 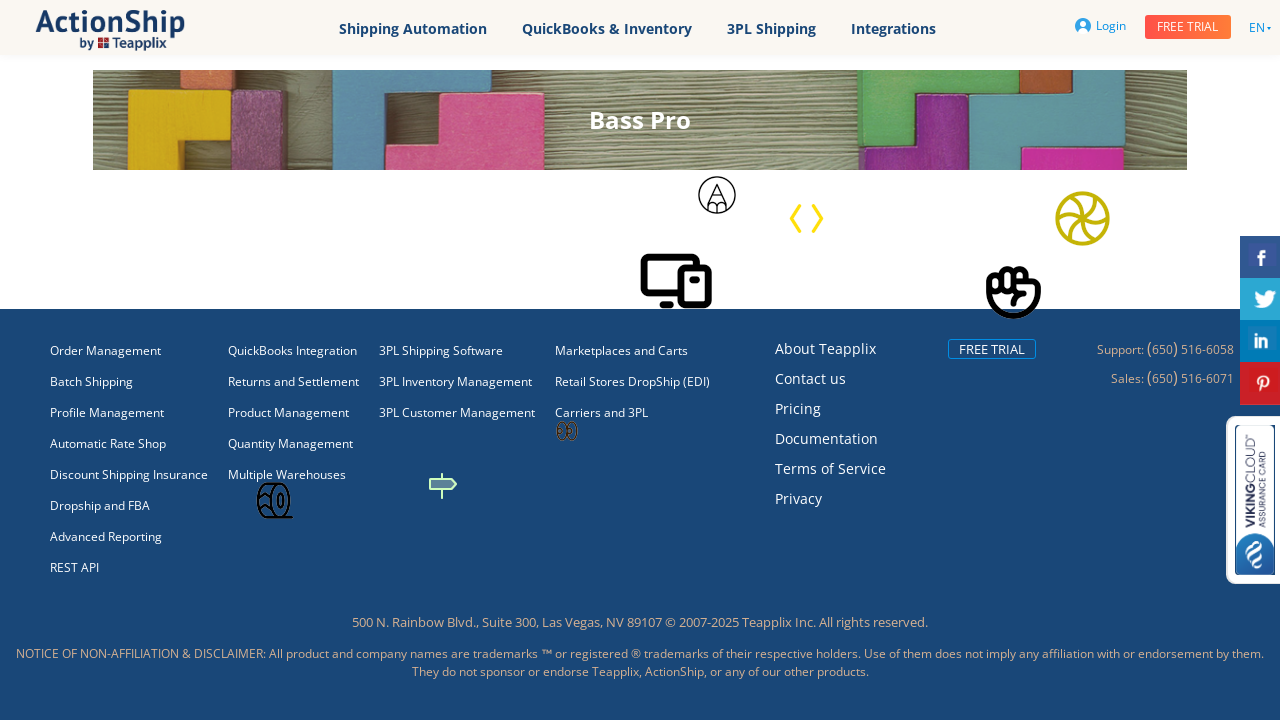 I want to click on navigate to directions or wayfinding, so click(x=442, y=486).